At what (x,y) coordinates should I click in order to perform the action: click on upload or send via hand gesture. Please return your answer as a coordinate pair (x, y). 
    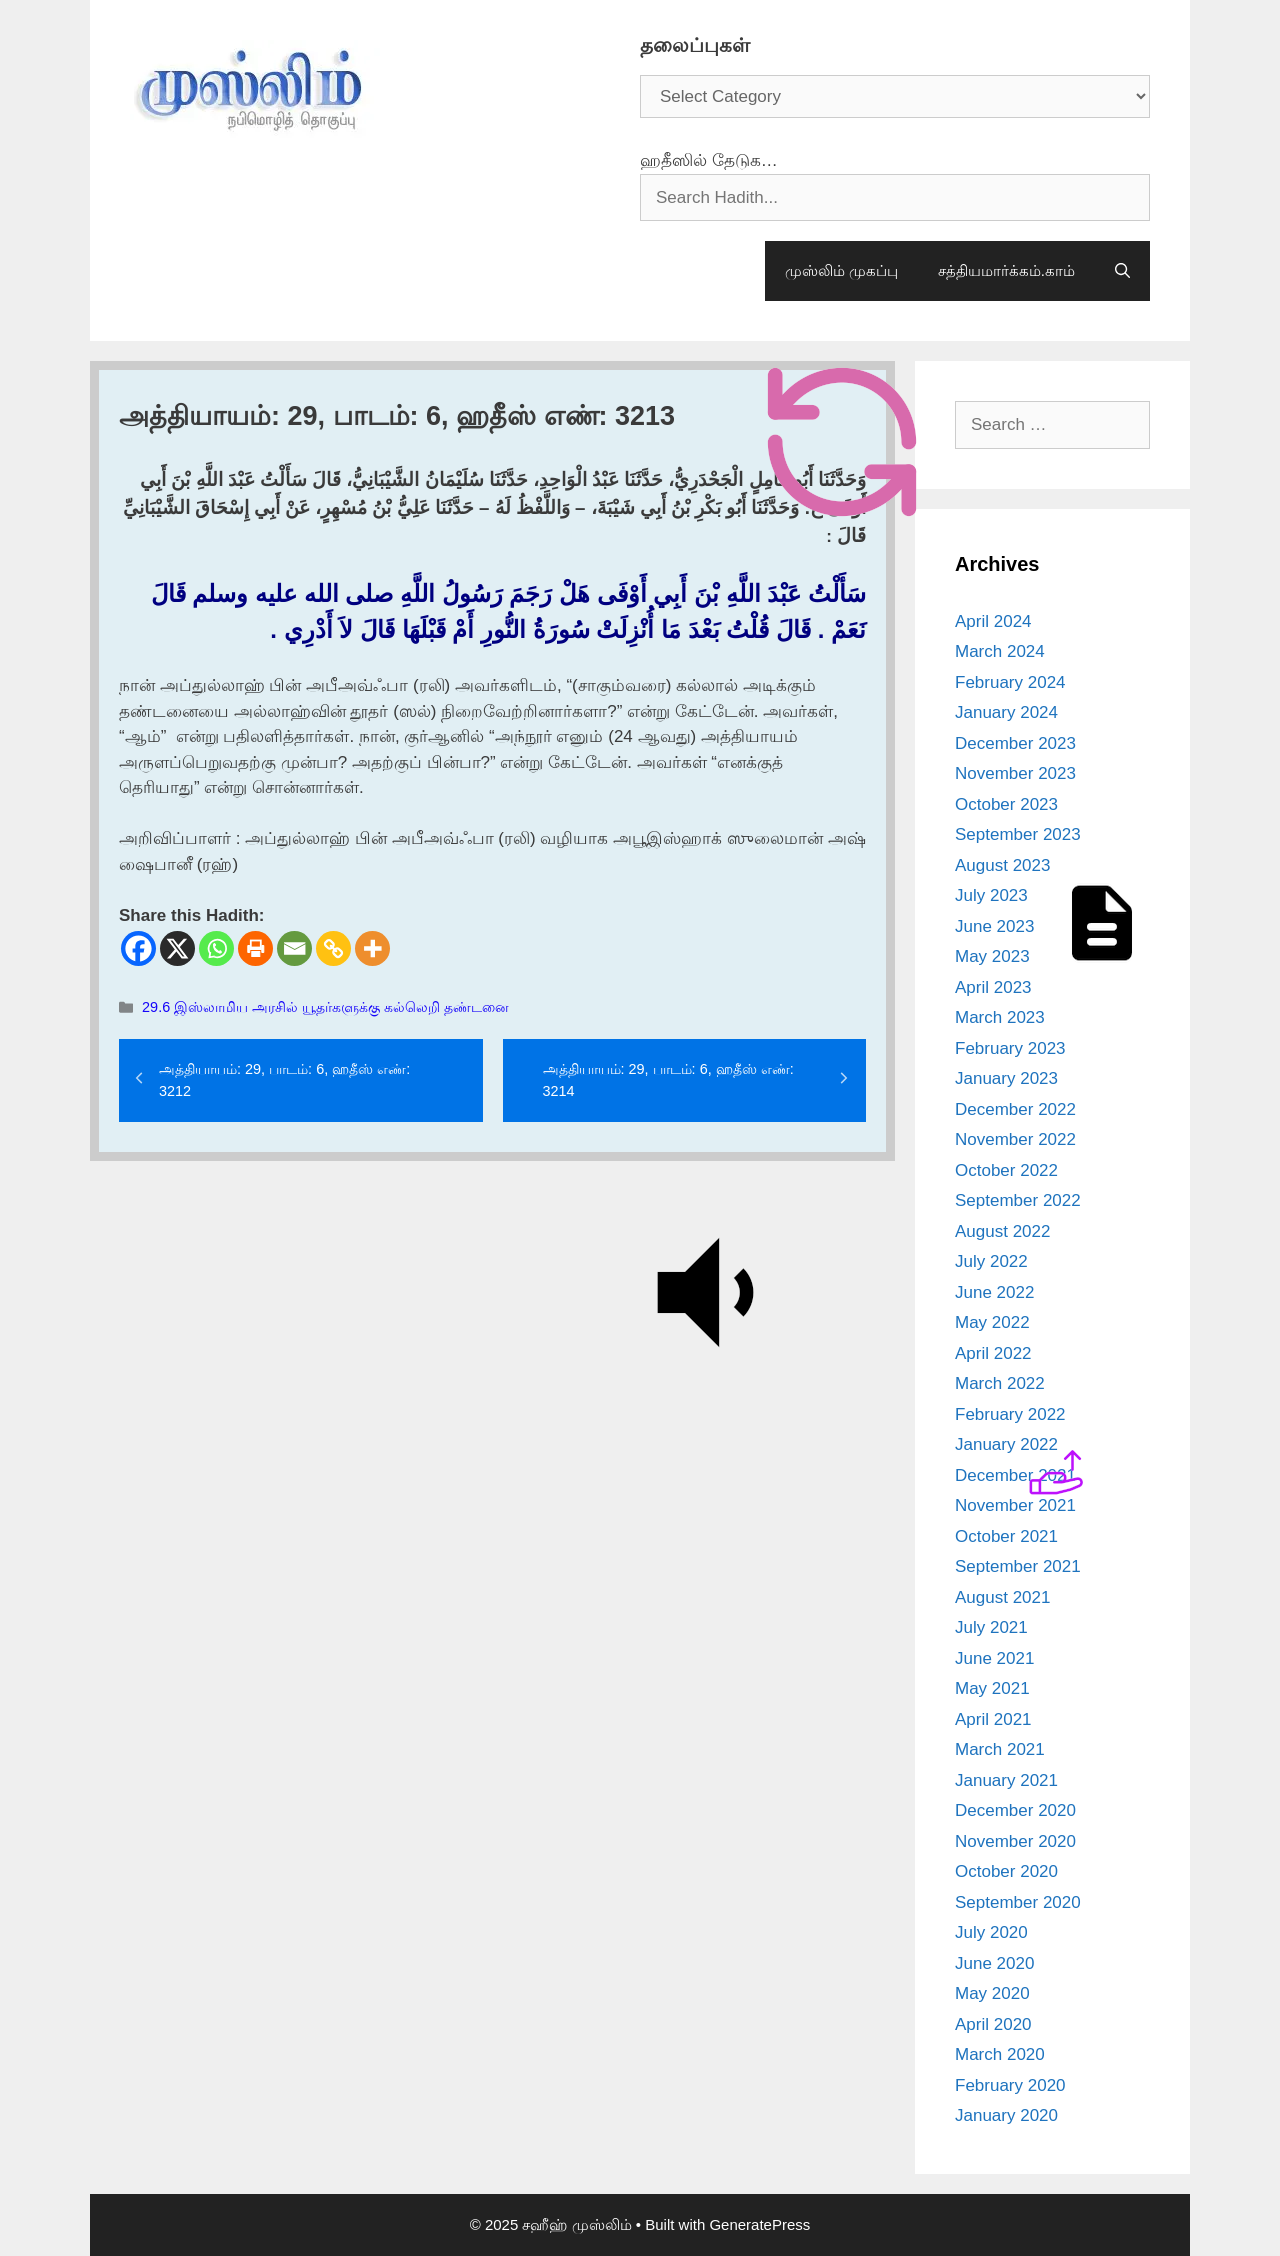
    Looking at the image, I should click on (1058, 1475).